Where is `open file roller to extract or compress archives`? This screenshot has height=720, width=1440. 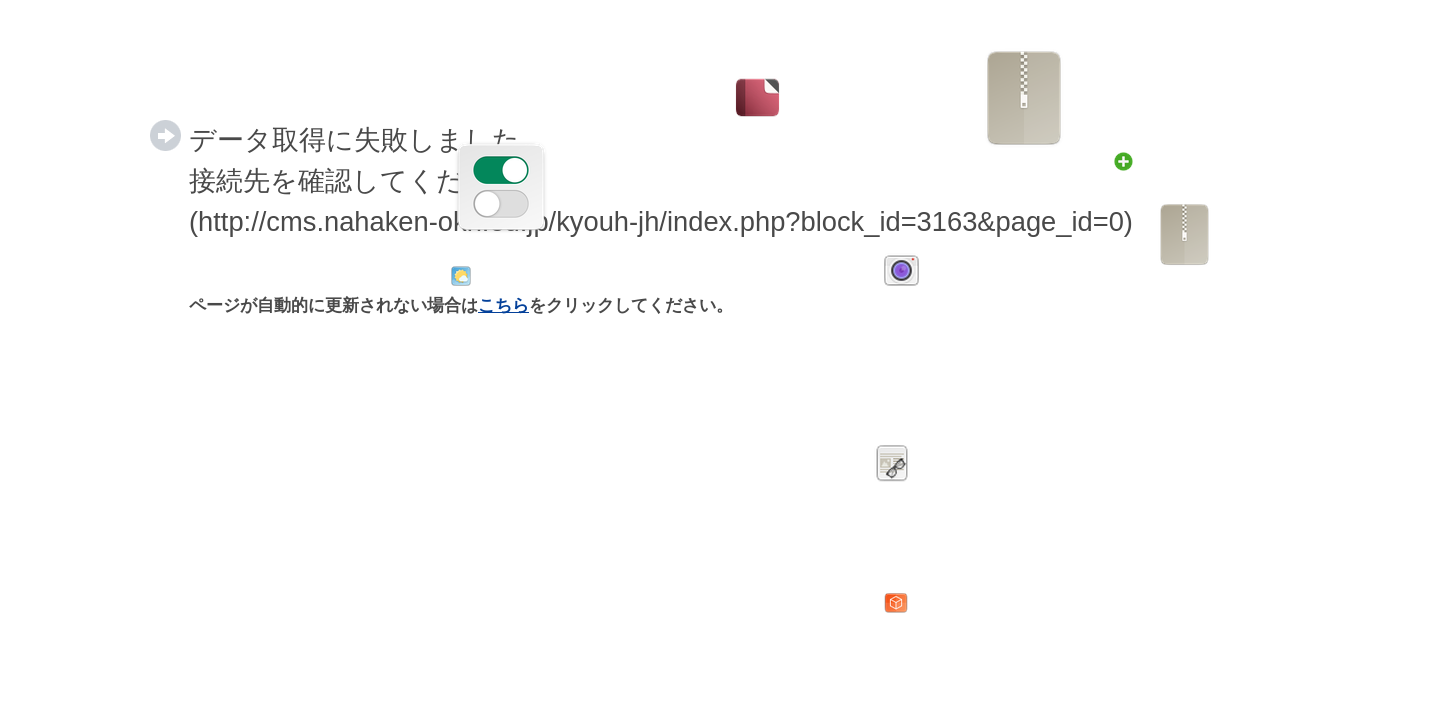
open file roller to extract or compress archives is located at coordinates (1184, 234).